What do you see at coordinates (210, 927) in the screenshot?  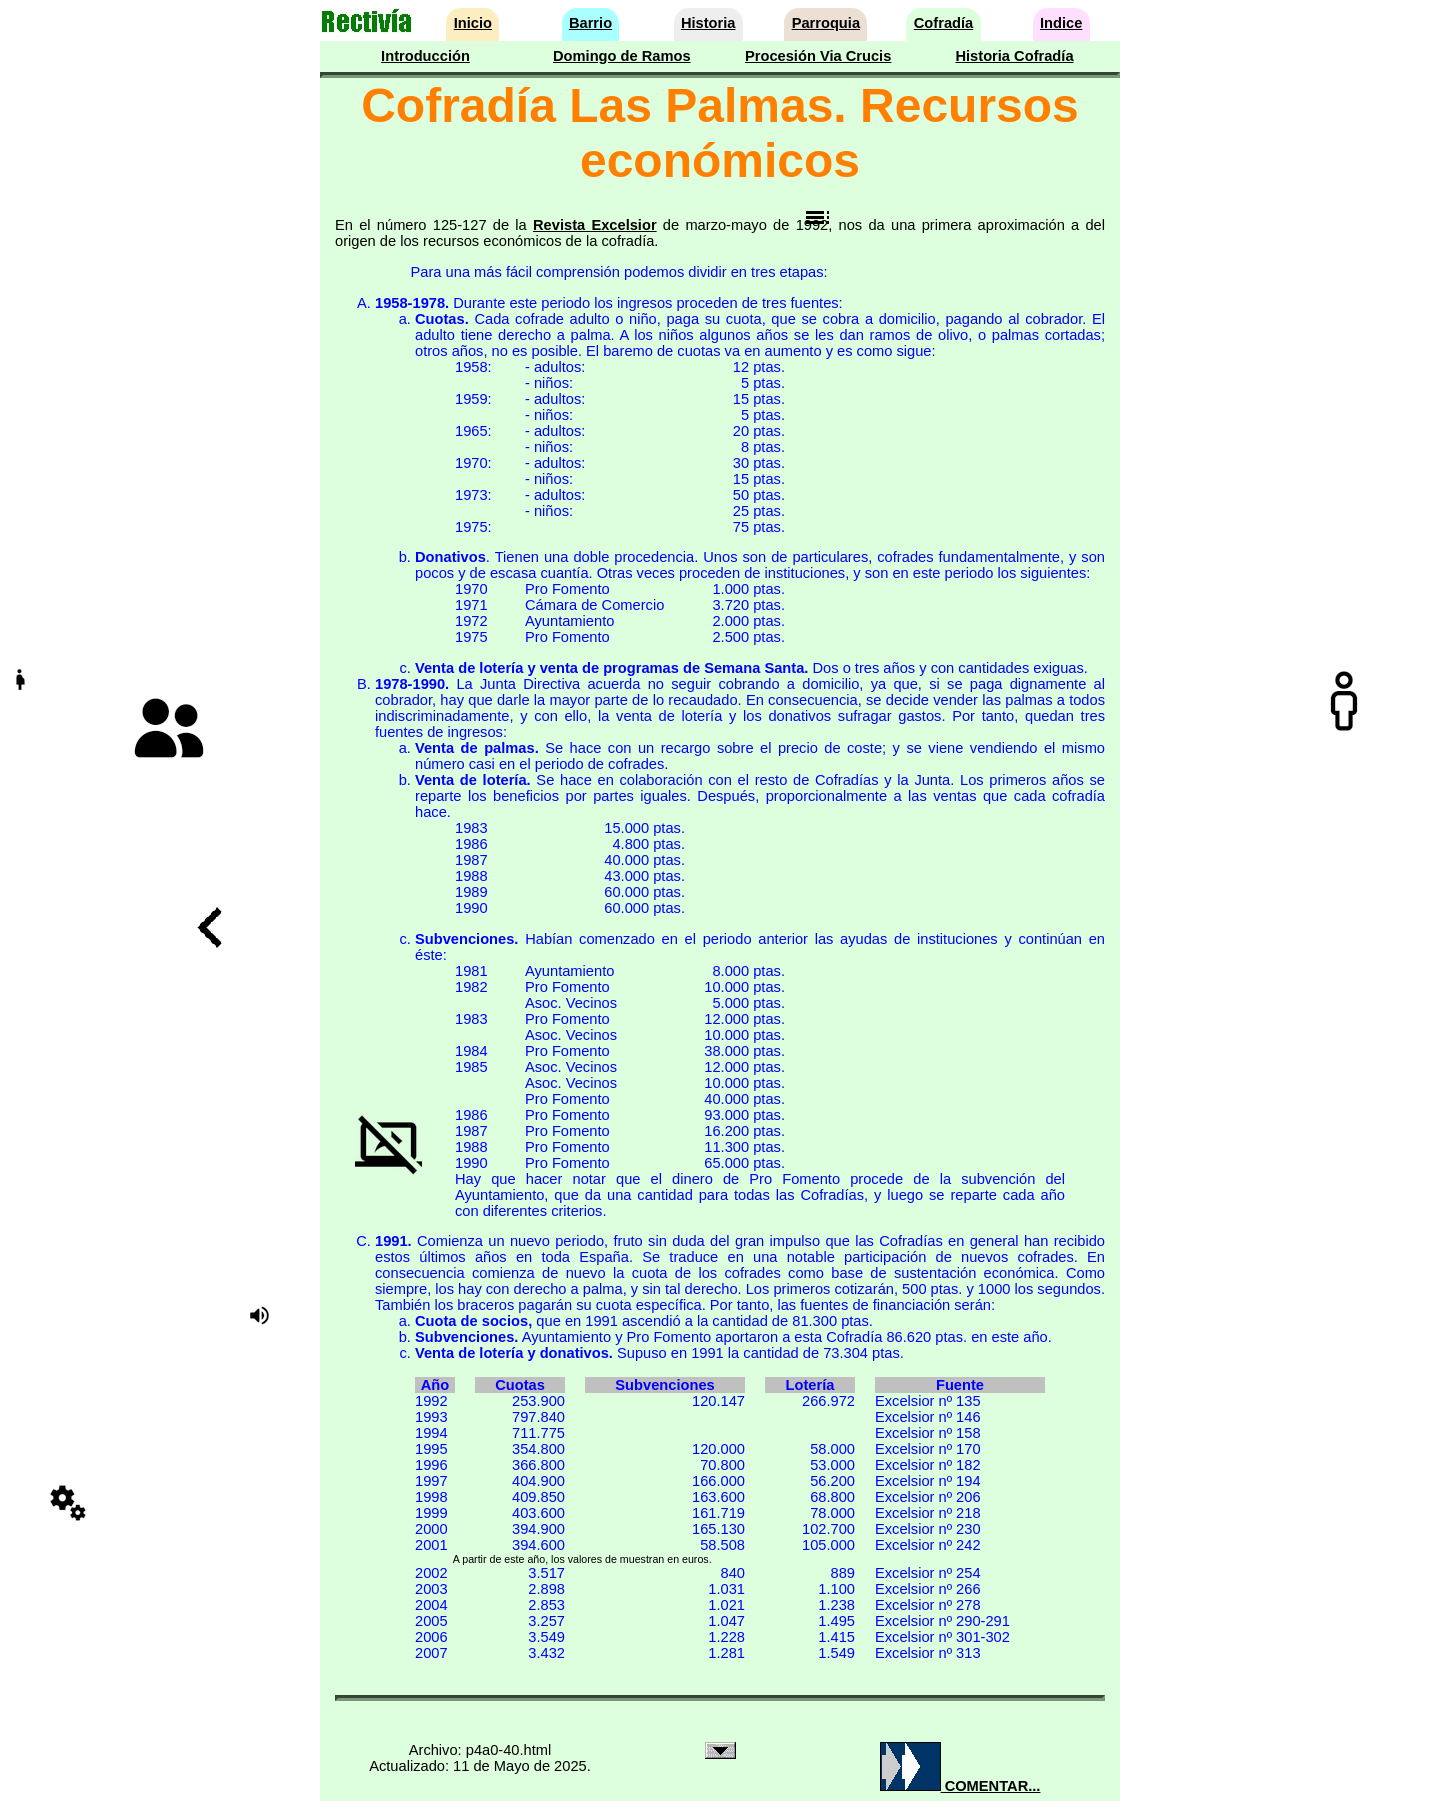 I see `go back to the previous screen` at bounding box center [210, 927].